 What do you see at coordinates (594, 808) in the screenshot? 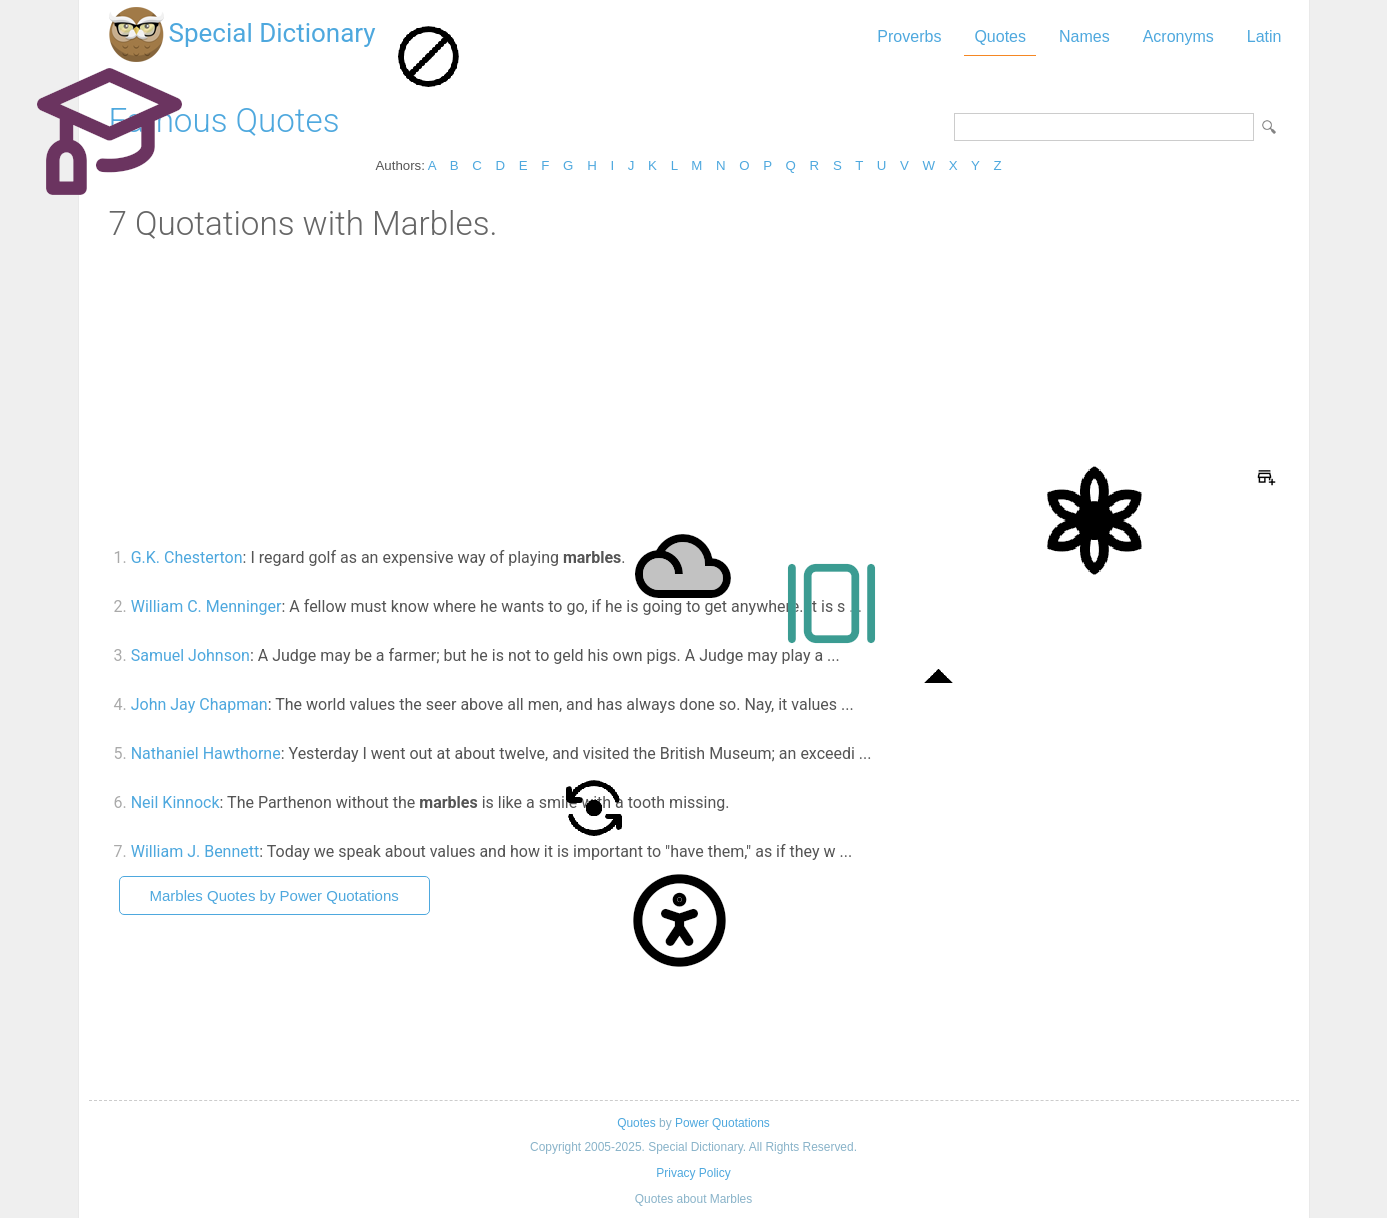
I see `switch between front and rear camera` at bounding box center [594, 808].